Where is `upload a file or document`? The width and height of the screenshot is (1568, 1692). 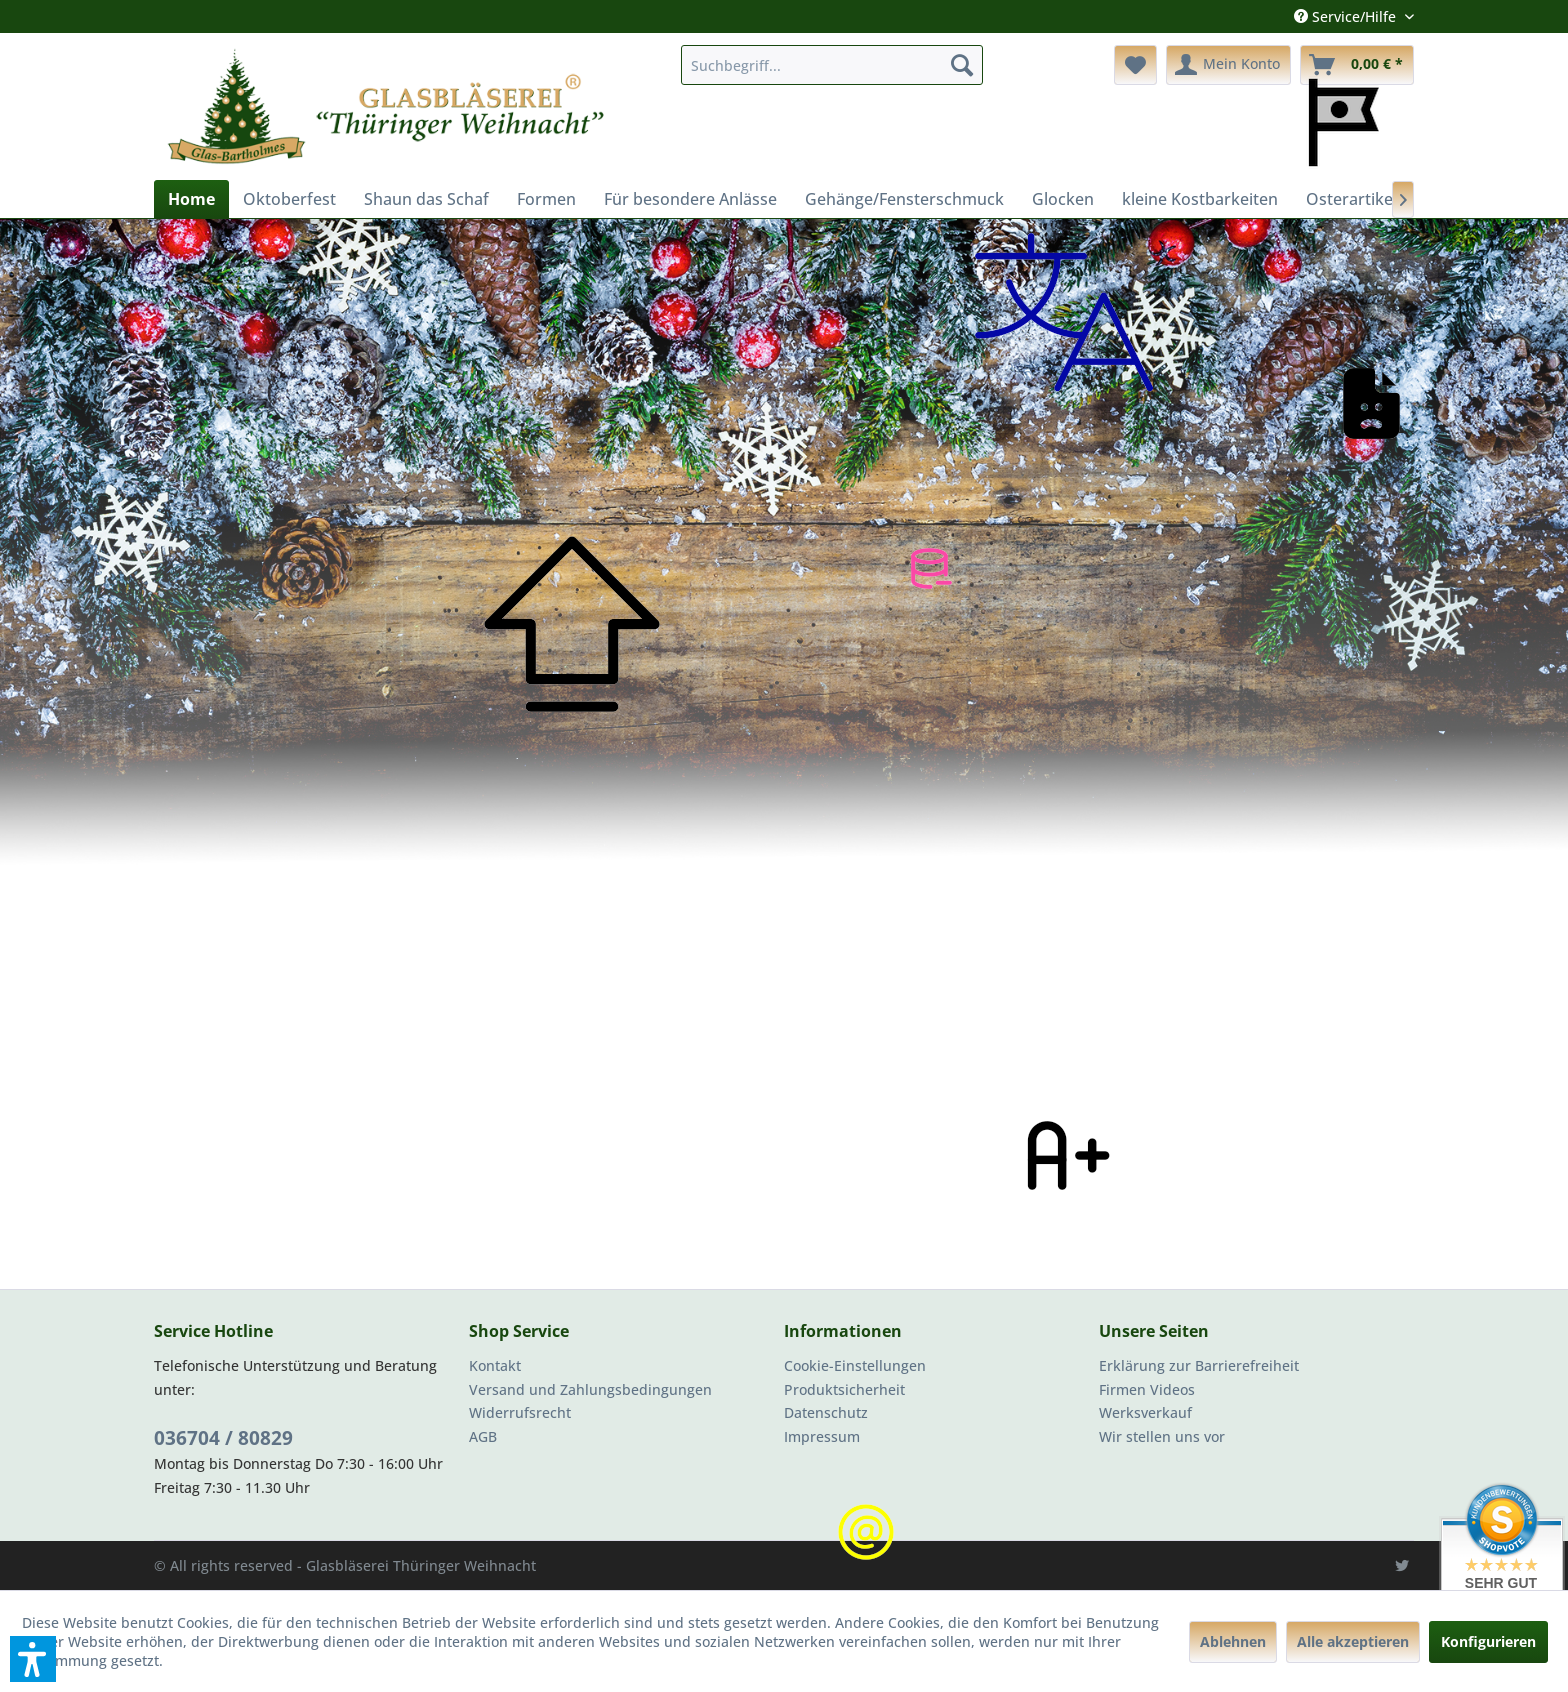 upload a file or document is located at coordinates (572, 631).